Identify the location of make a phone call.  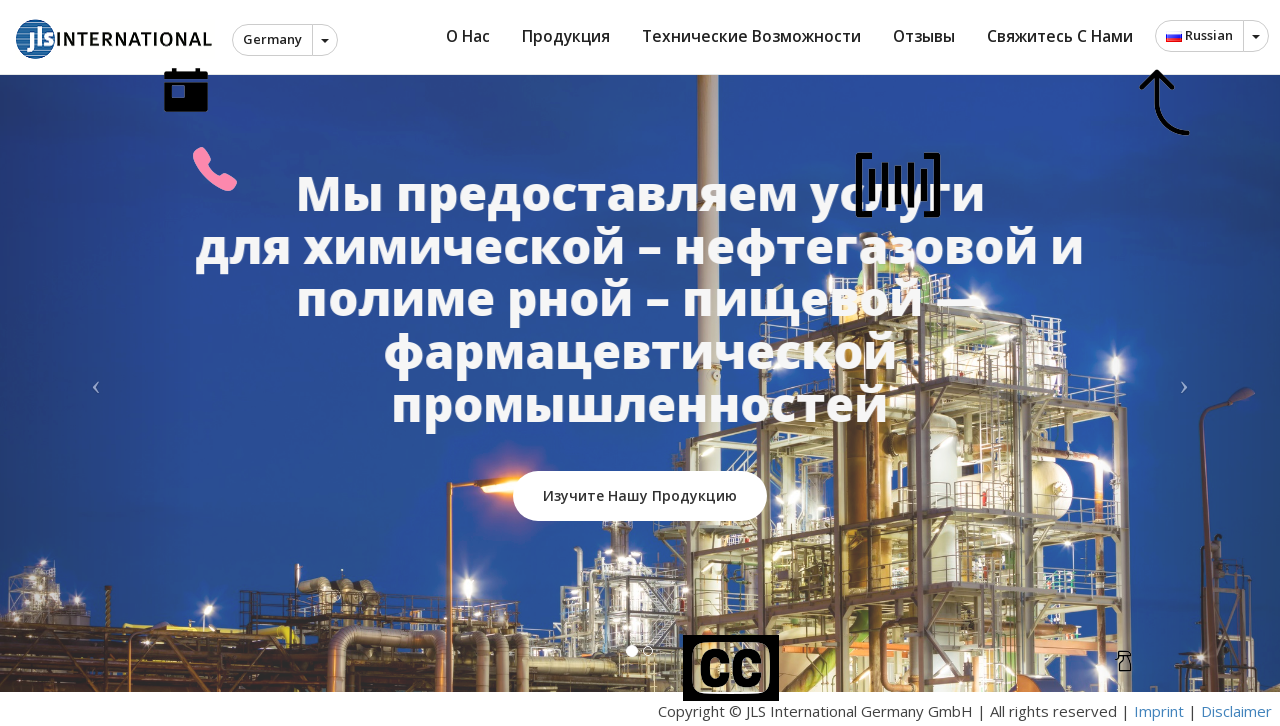
(215, 169).